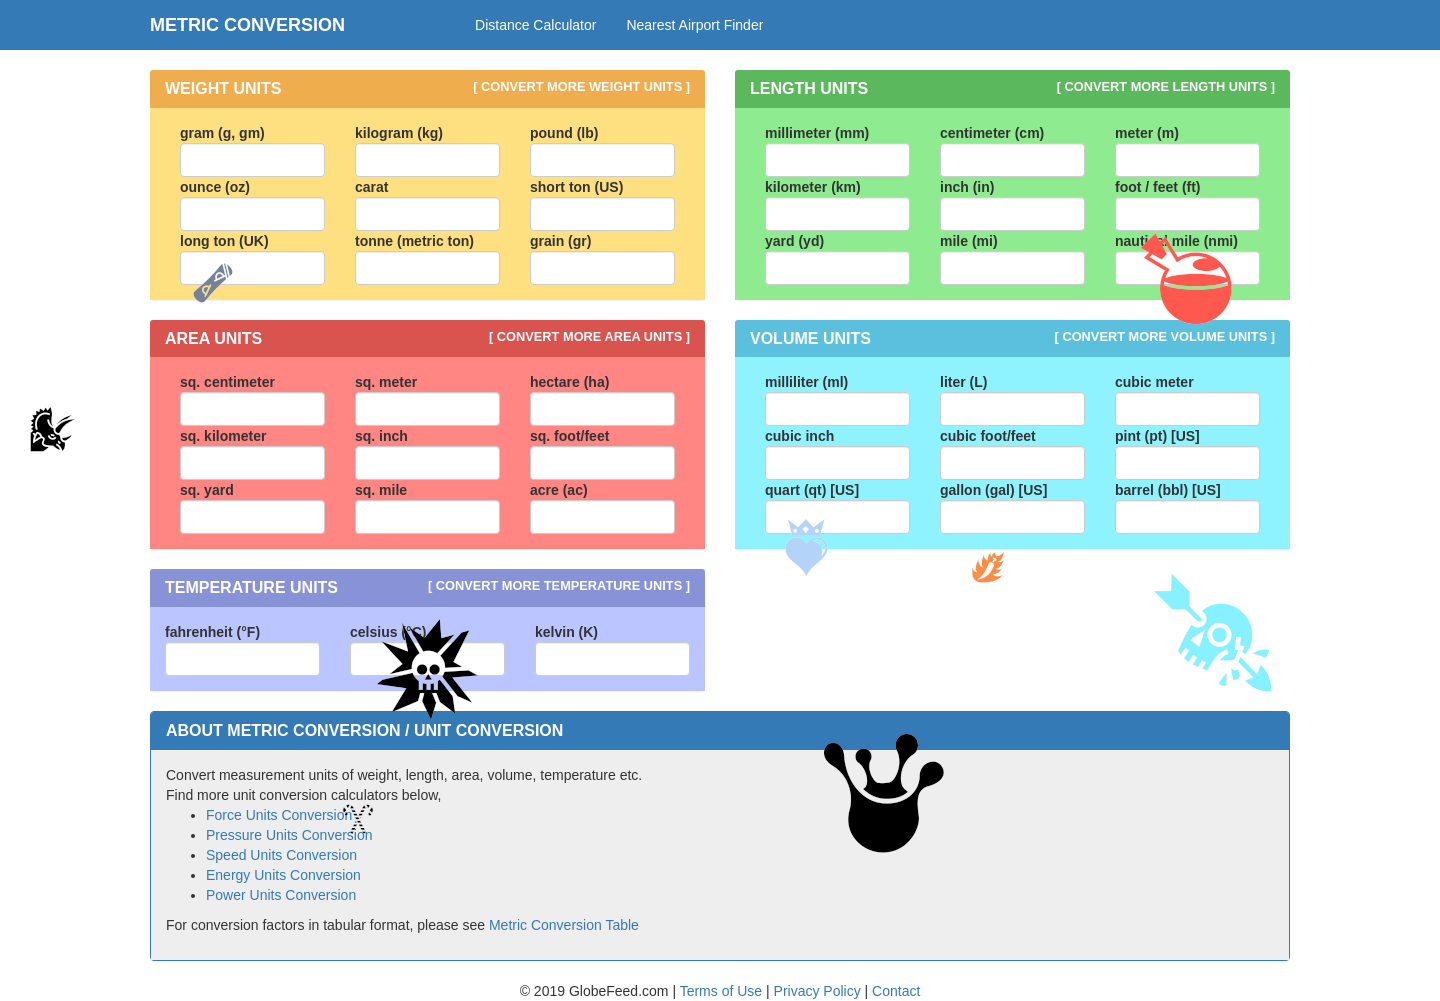  I want to click on indicates a death or game over event, so click(427, 670).